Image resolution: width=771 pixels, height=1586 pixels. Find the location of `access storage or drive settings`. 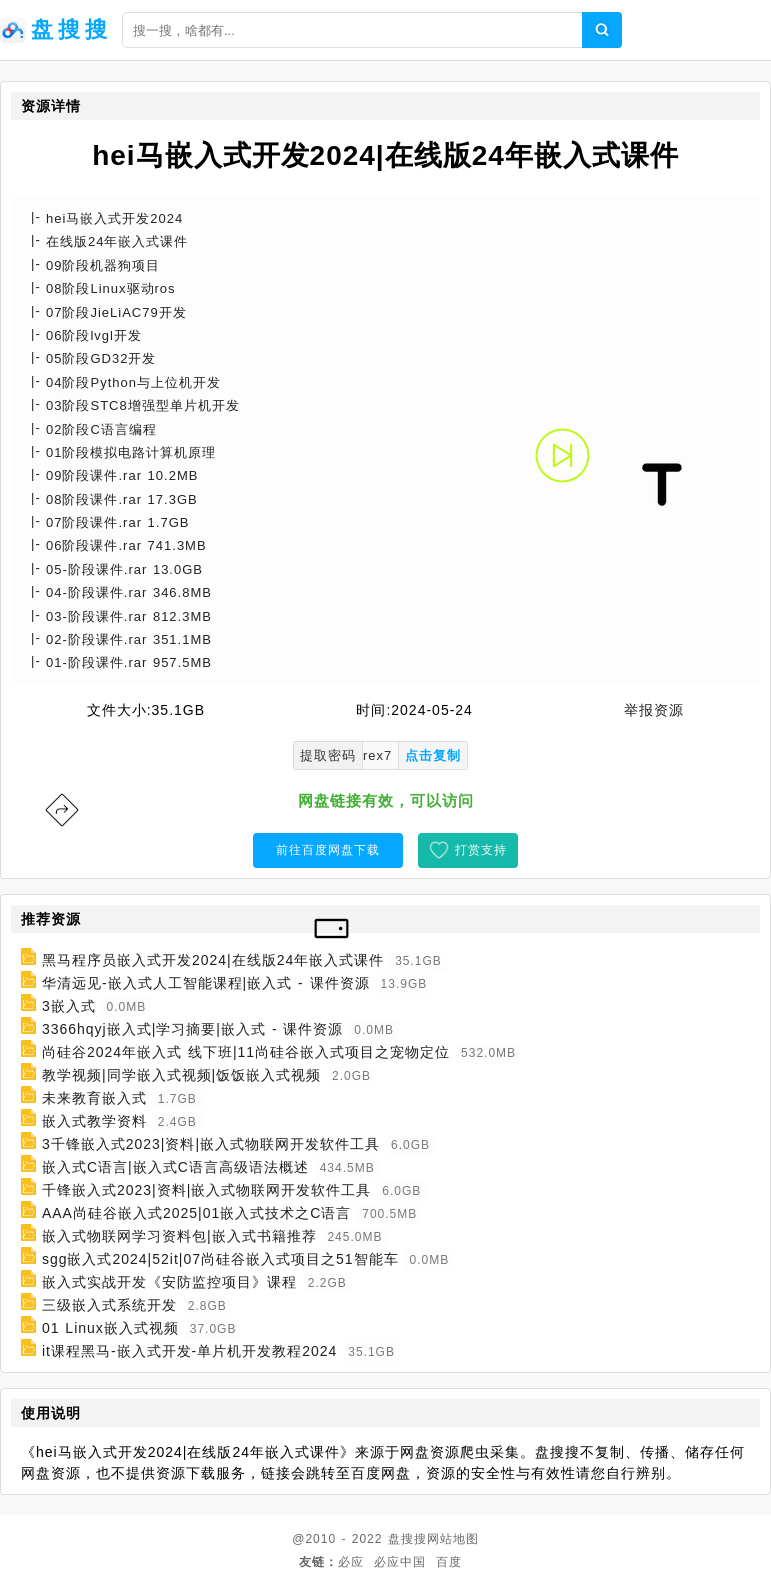

access storage or drive settings is located at coordinates (331, 928).